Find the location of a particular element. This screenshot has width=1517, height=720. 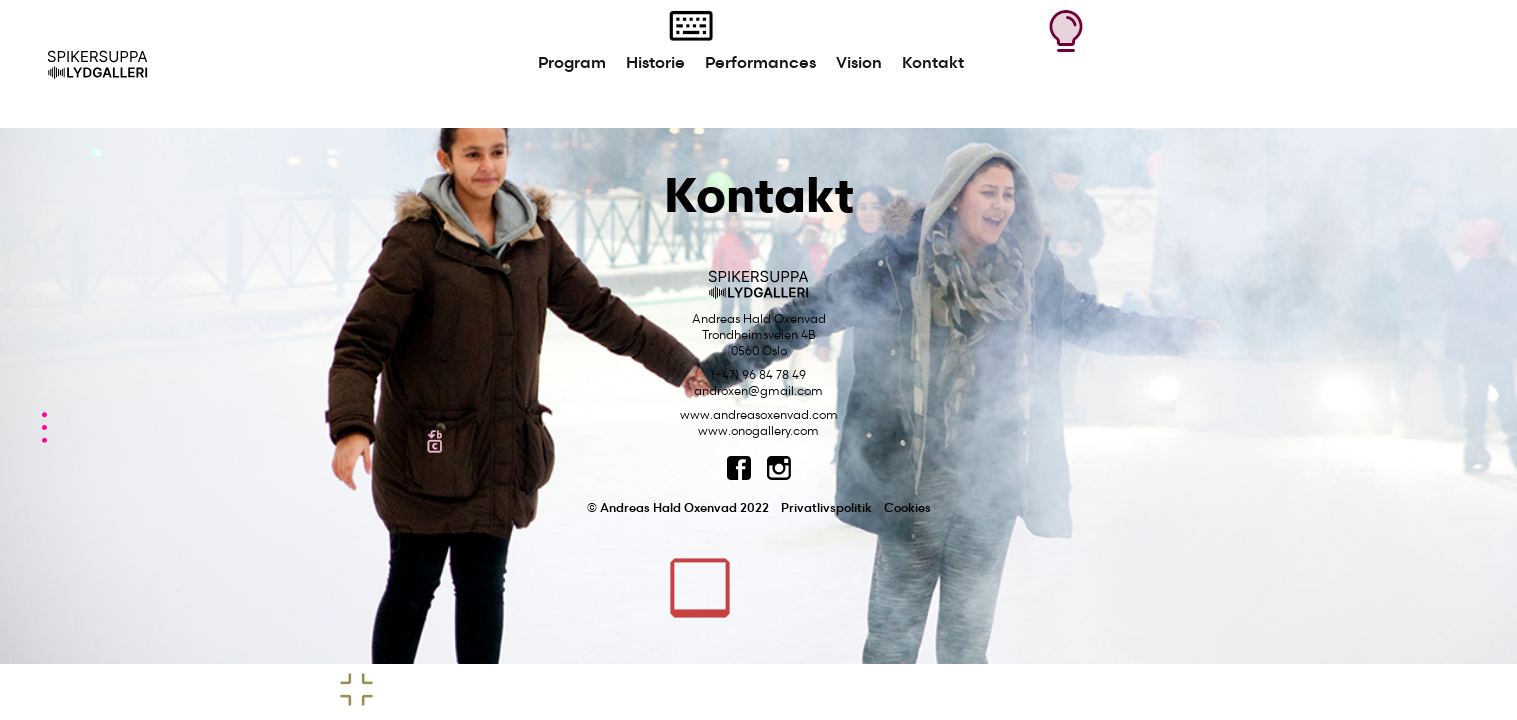

toggle the status bar visibility is located at coordinates (700, 588).